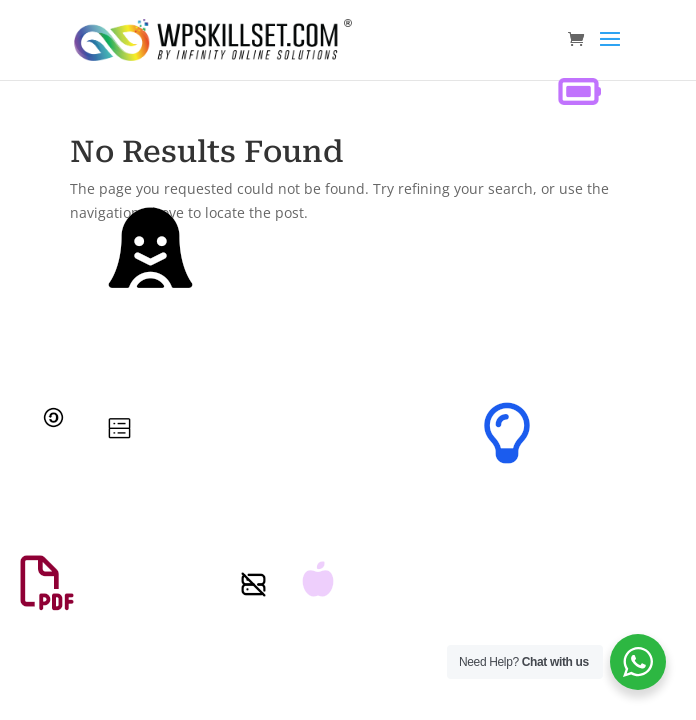  Describe the element at coordinates (507, 433) in the screenshot. I see `view tips or helpful suggestions` at that location.